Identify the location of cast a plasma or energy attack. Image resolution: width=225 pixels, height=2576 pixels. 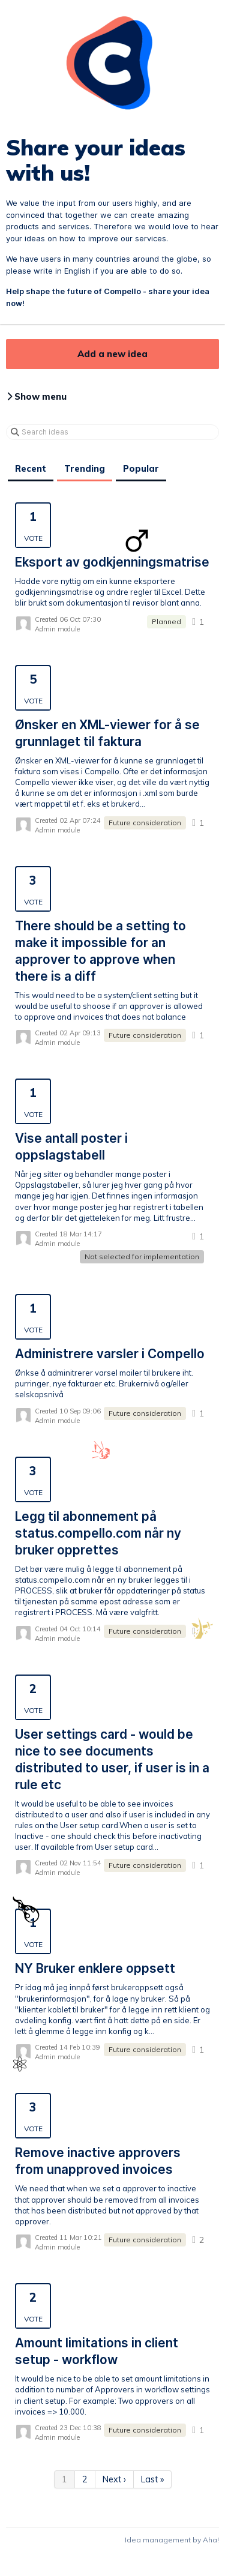
(26, 1909).